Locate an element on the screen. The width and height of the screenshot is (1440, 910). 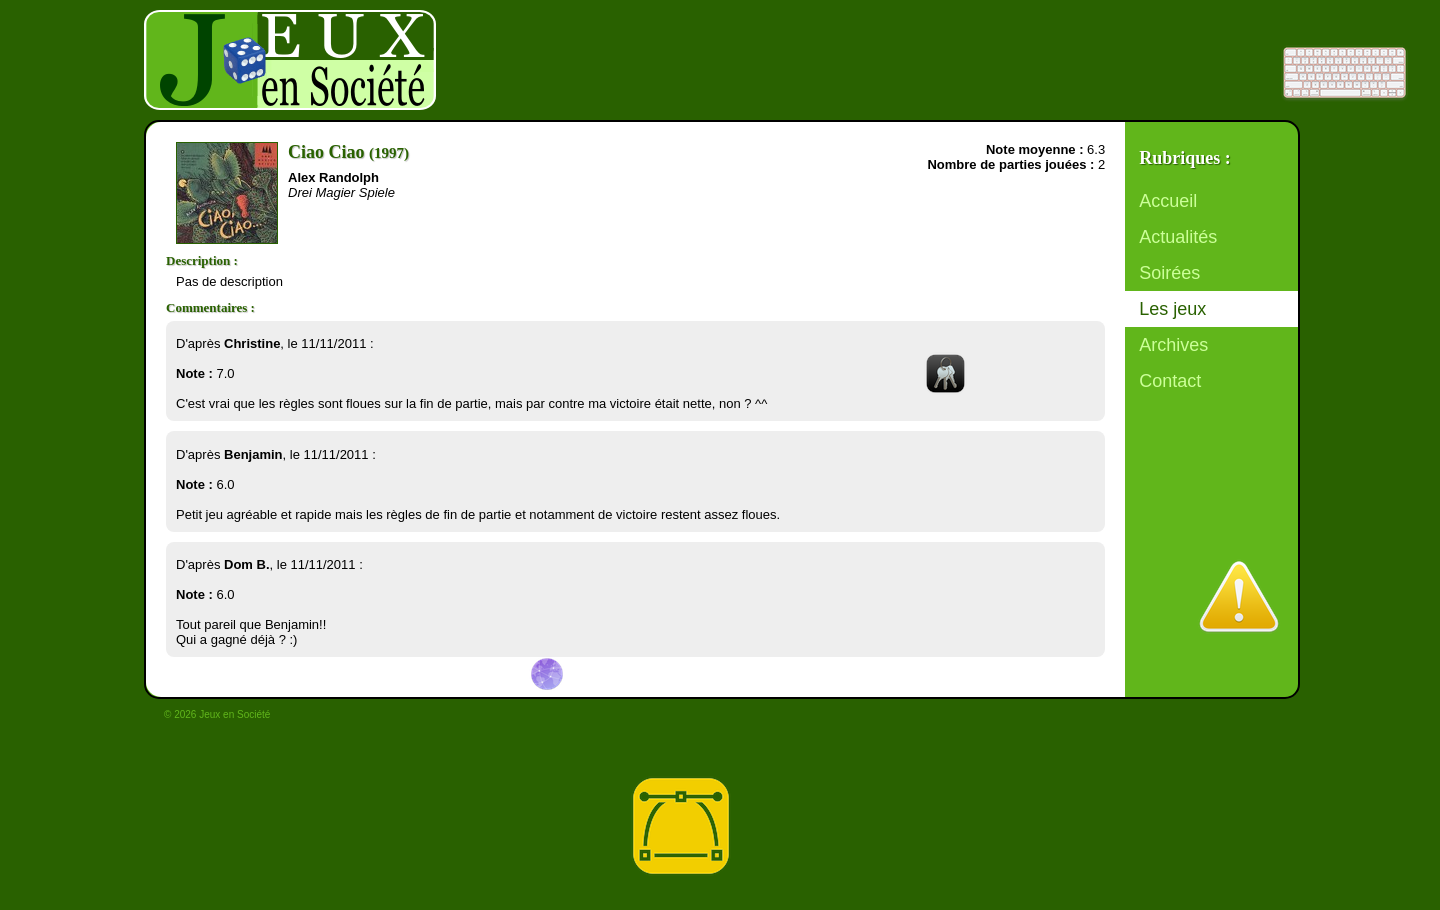
connect to a wireless bluetooth keyboard is located at coordinates (1344, 72).